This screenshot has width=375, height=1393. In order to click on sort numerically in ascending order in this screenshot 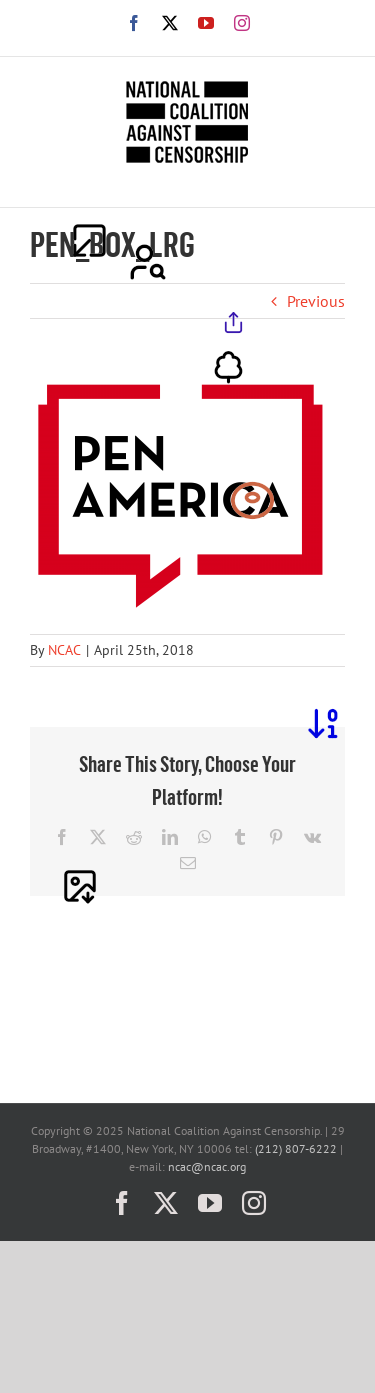, I will do `click(324, 723)`.